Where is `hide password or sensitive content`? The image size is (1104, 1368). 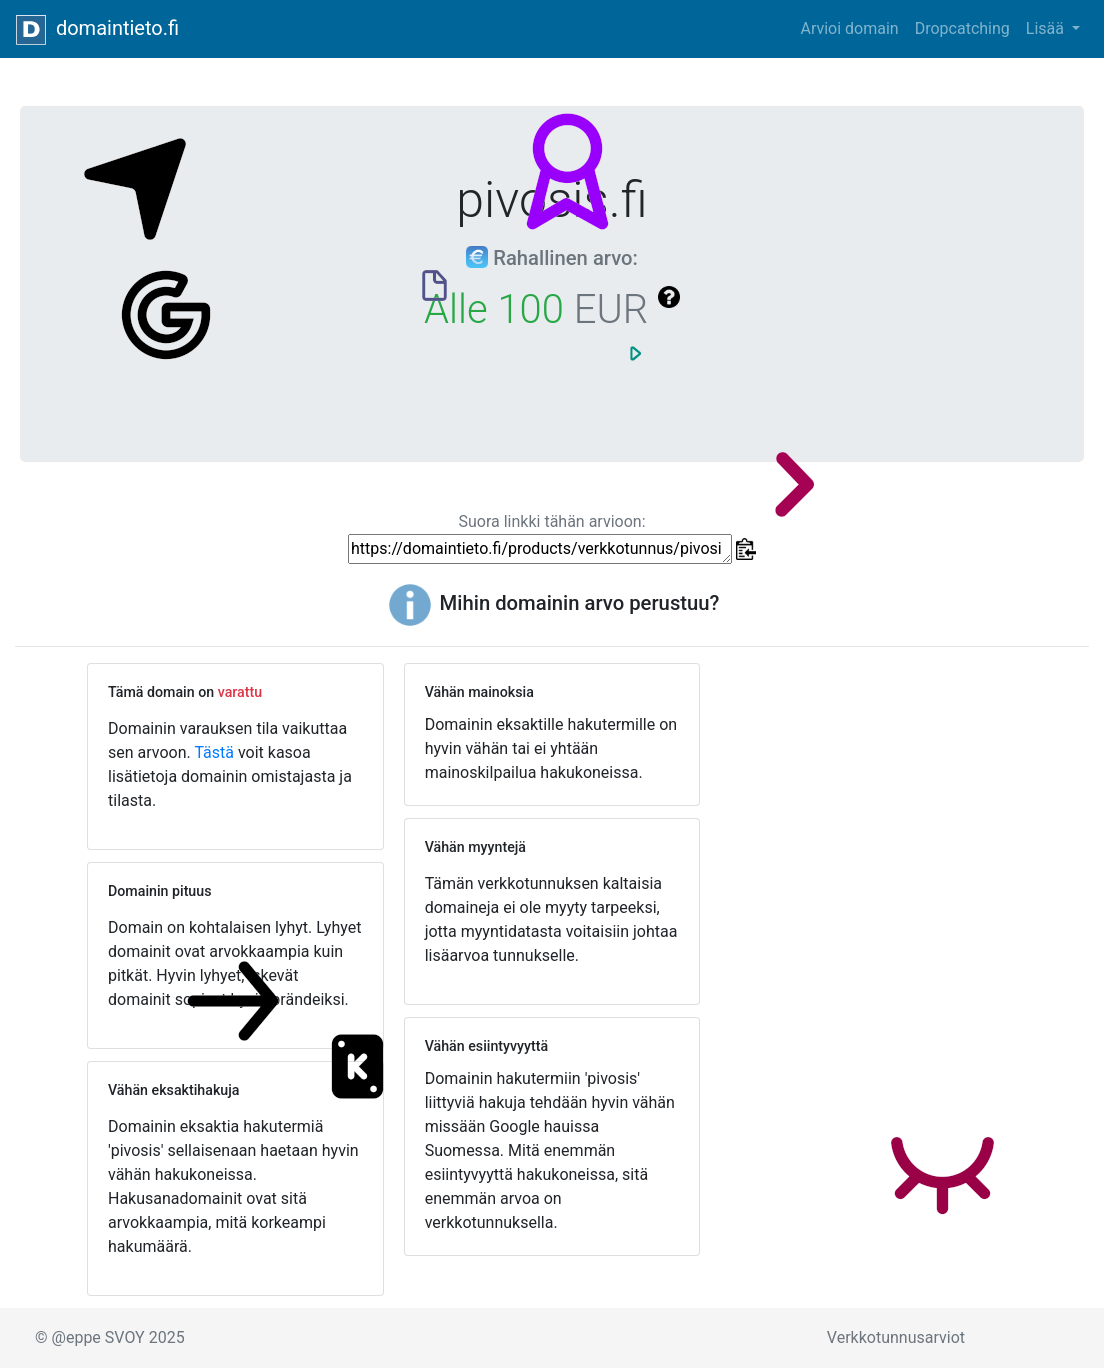 hide password or sensitive content is located at coordinates (942, 1168).